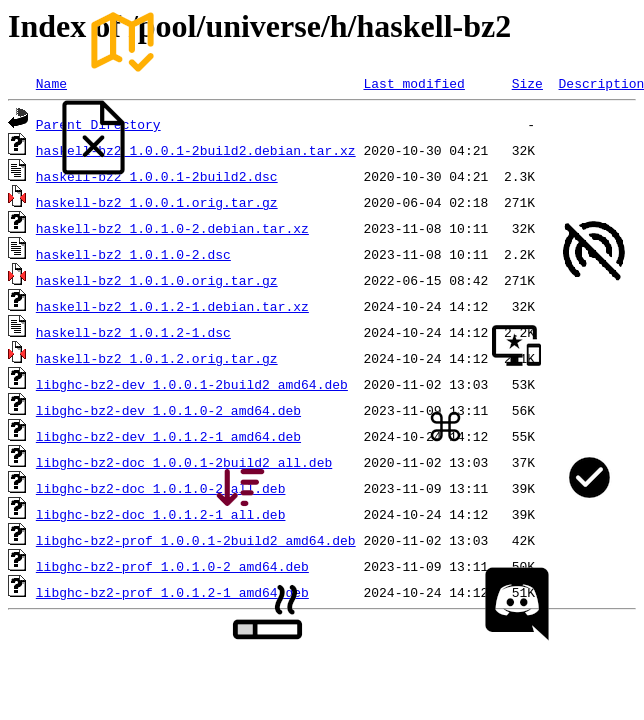  Describe the element at coordinates (240, 487) in the screenshot. I see `sort items from largest to smallest` at that location.